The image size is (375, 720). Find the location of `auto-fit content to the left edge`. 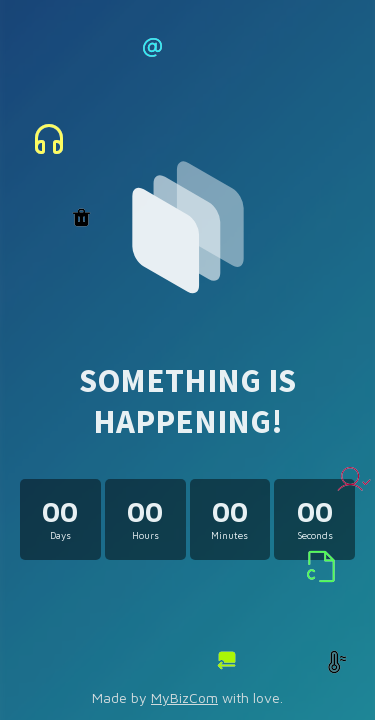

auto-fit content to the left edge is located at coordinates (227, 660).